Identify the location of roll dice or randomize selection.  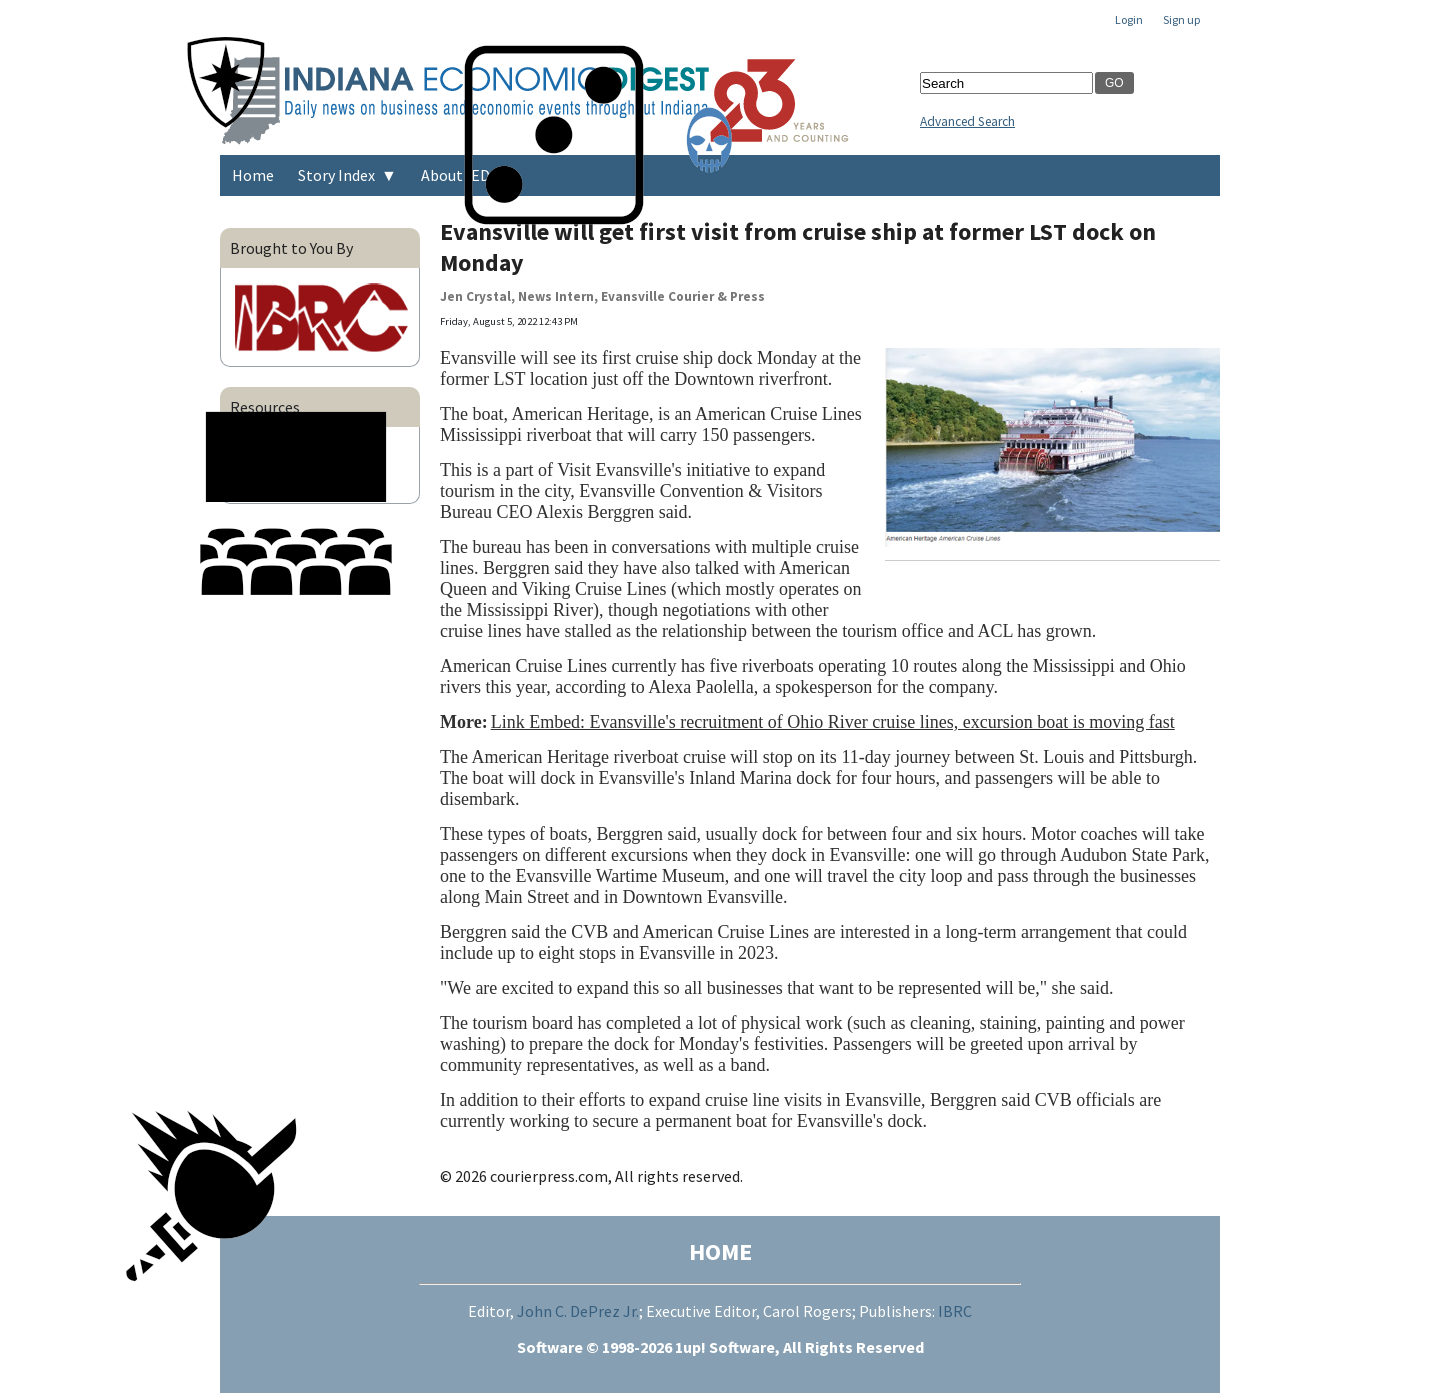
(554, 135).